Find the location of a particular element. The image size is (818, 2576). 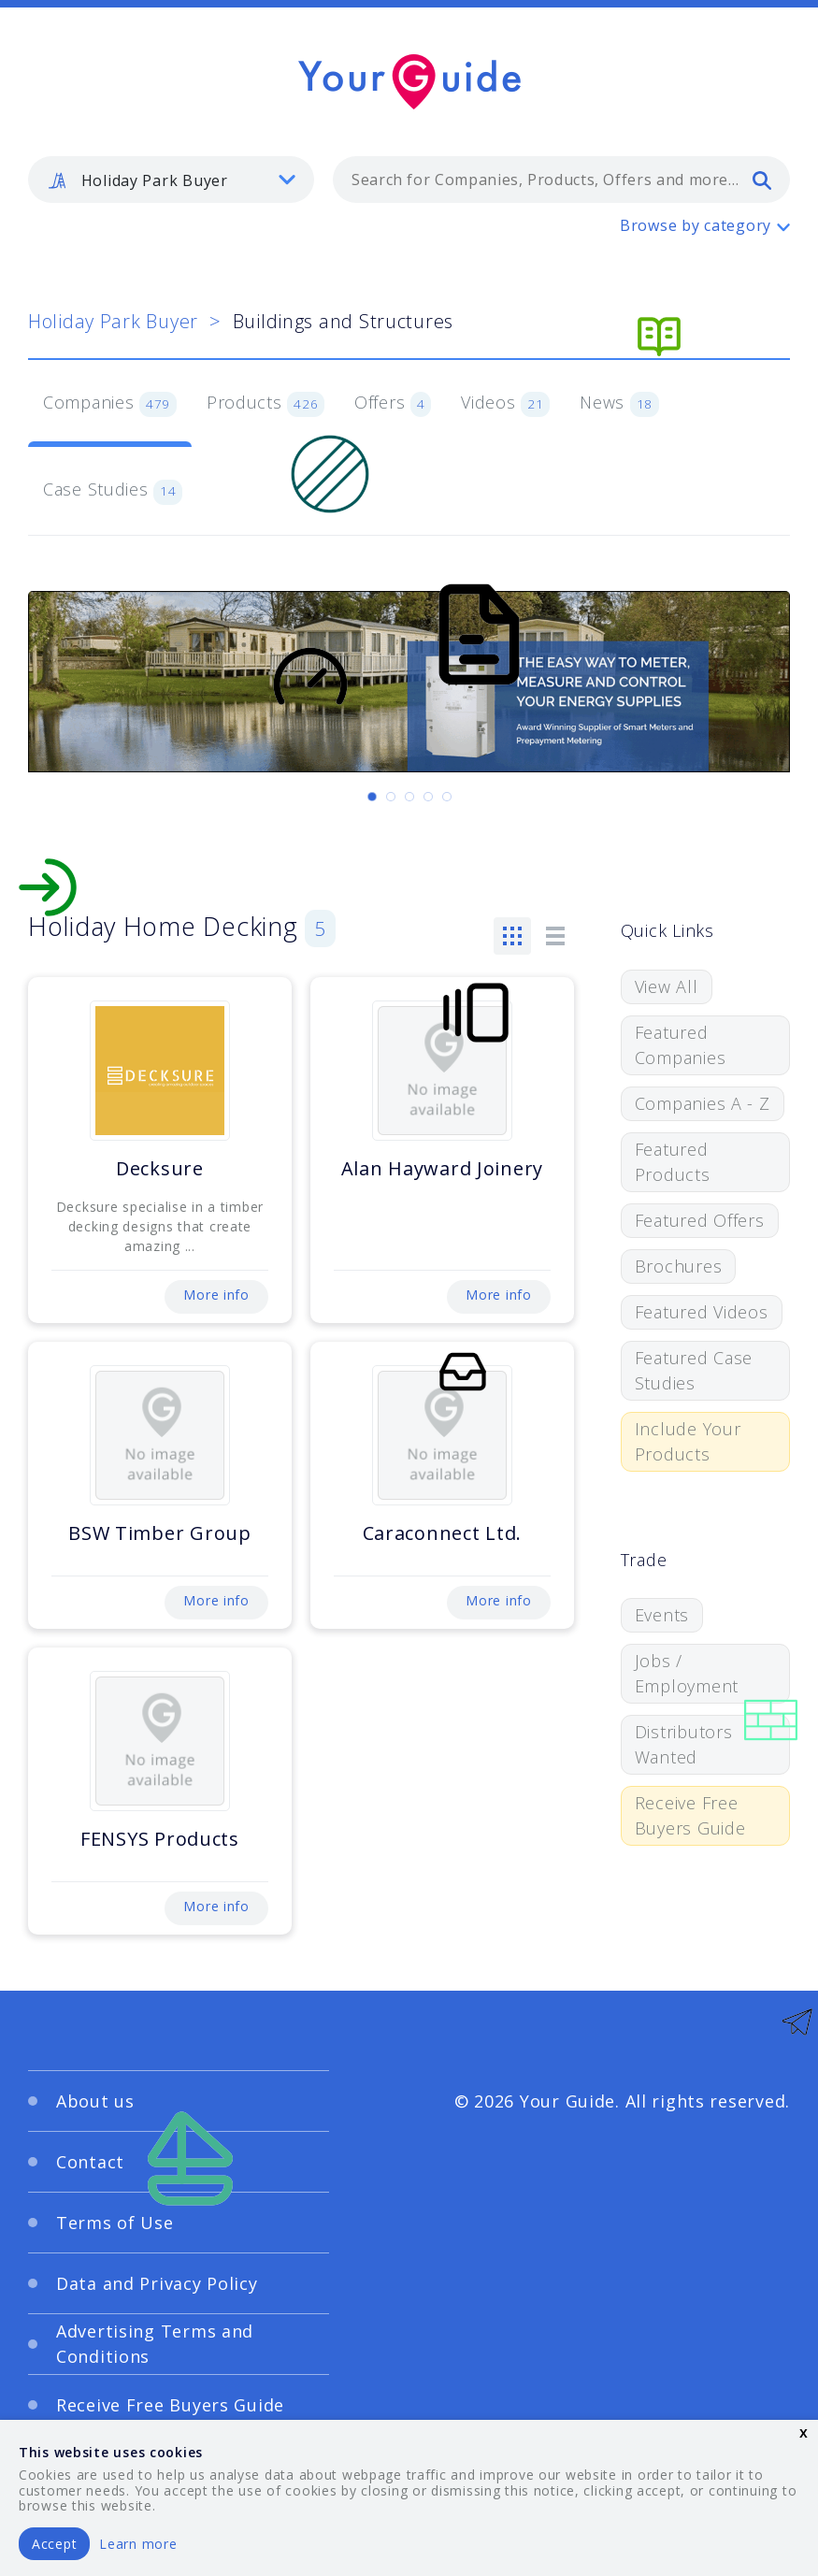

access boules or pétanque game is located at coordinates (330, 474).